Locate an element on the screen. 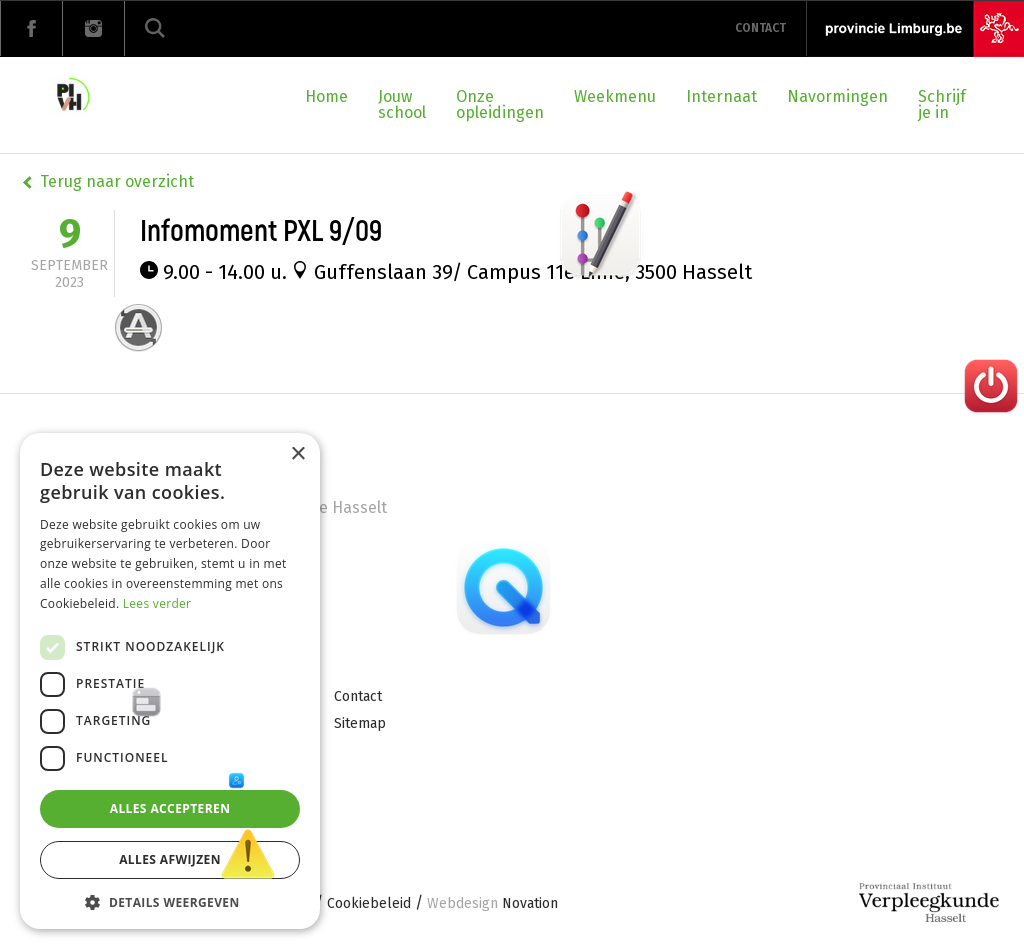 This screenshot has width=1024, height=949. shut down or power off the device is located at coordinates (991, 386).